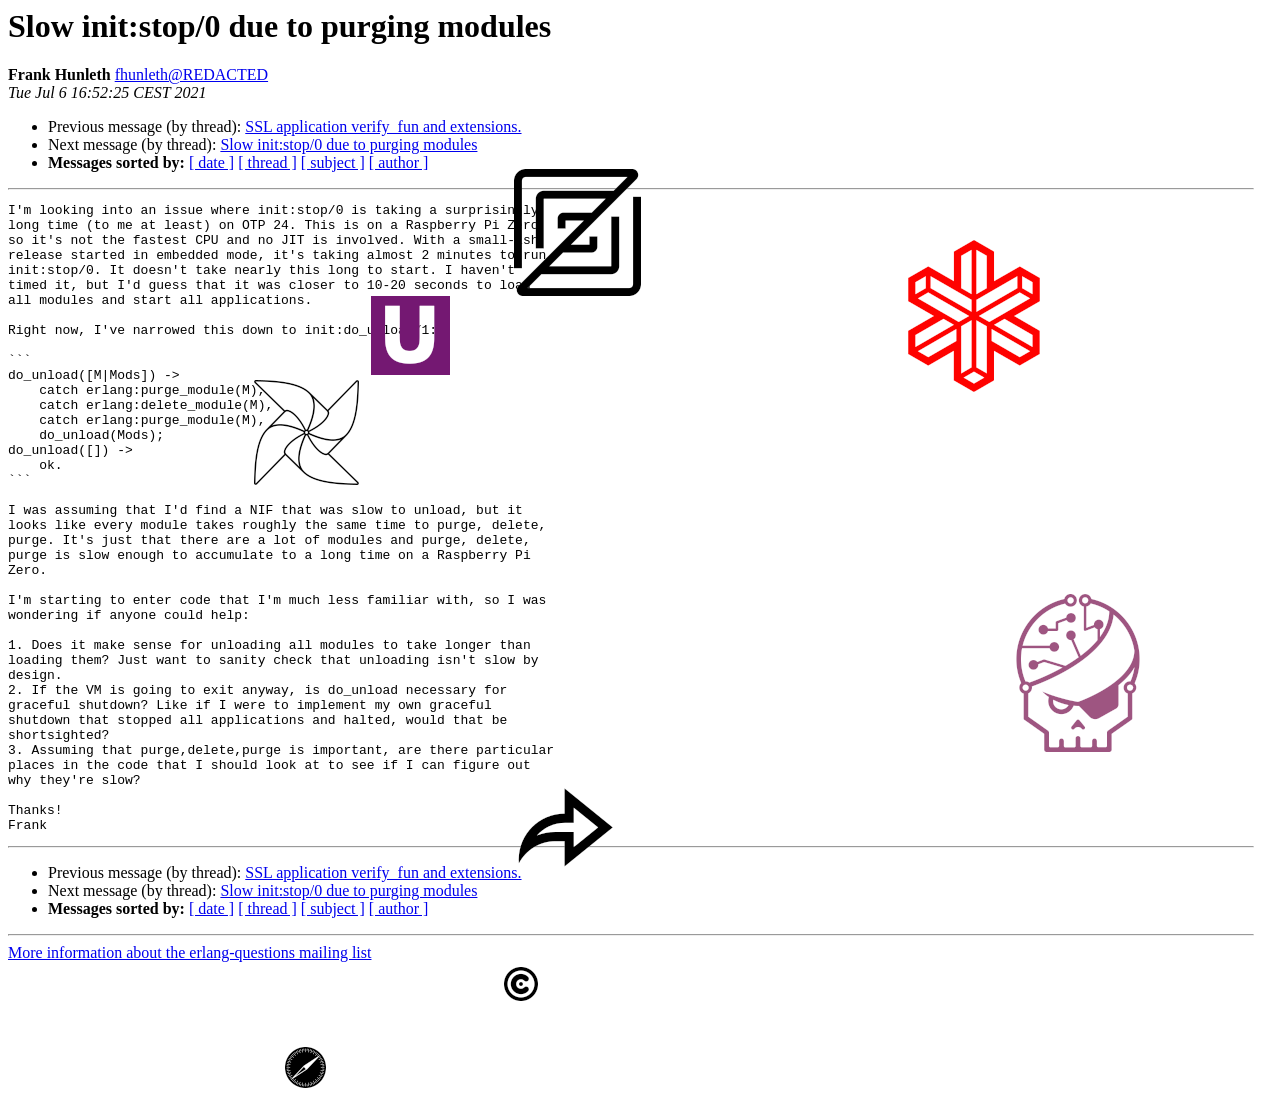 Image resolution: width=1262 pixels, height=1096 pixels. I want to click on open Safari web browser, so click(305, 1067).